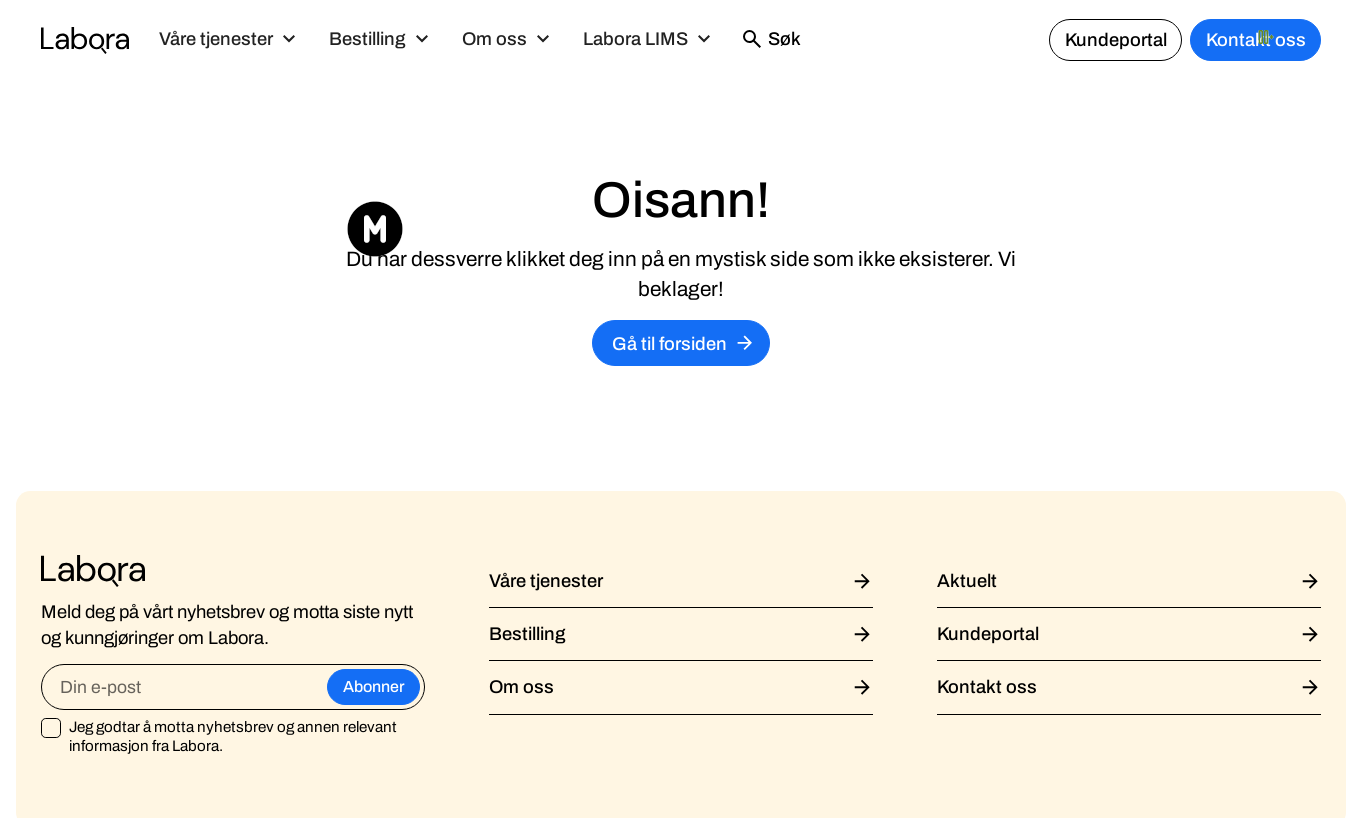  What do you see at coordinates (375, 229) in the screenshot?
I see `metro or subway transit indicator` at bounding box center [375, 229].